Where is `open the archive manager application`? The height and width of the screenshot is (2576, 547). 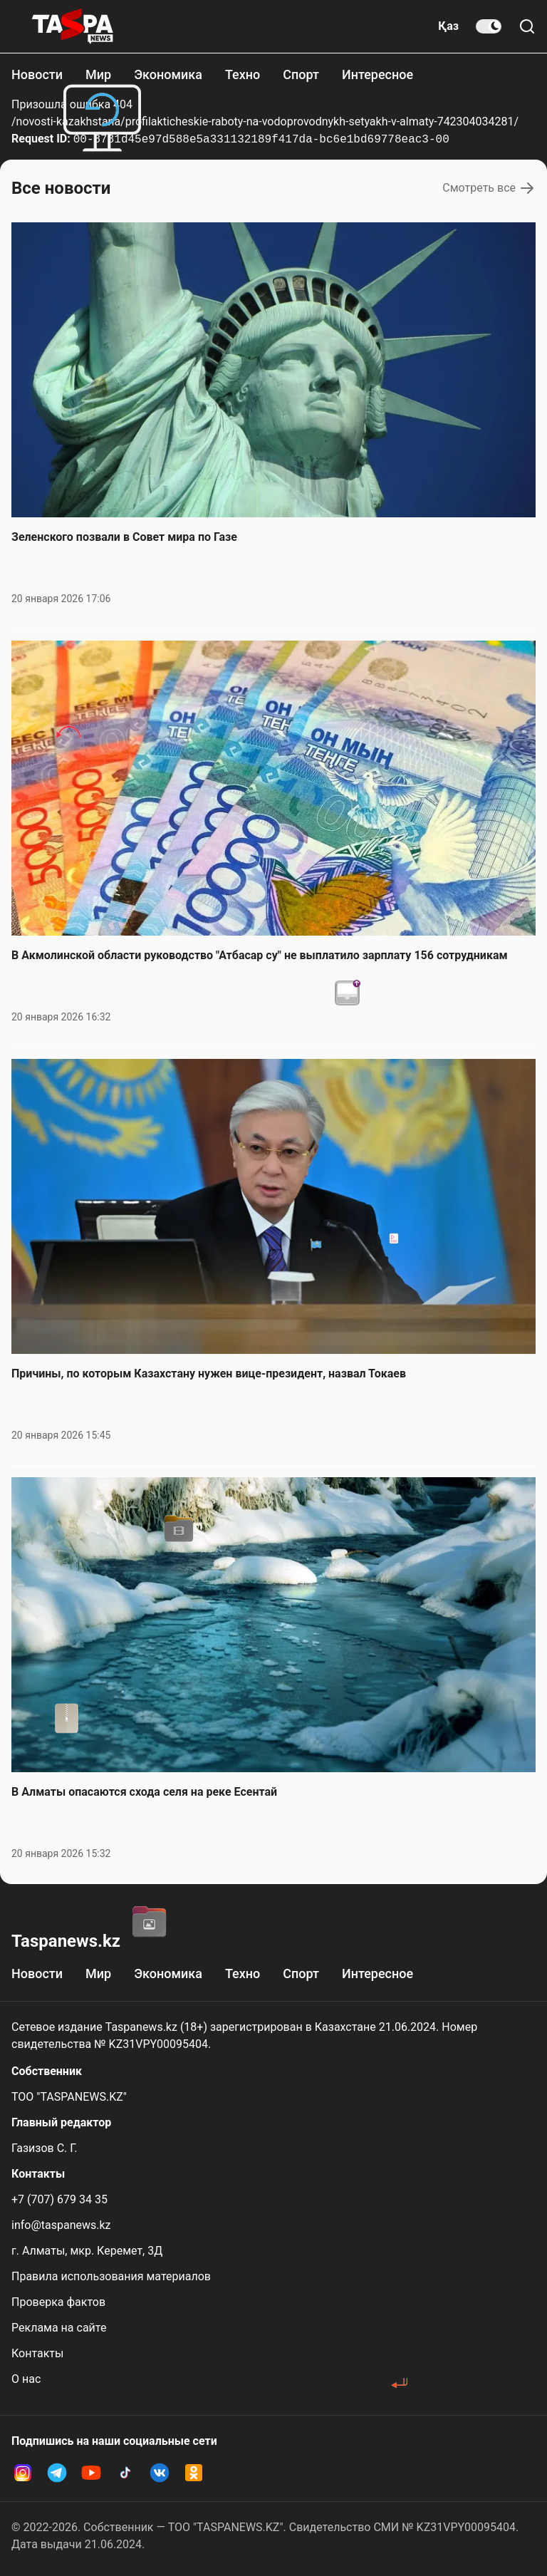
open the archive manager application is located at coordinates (66, 1718).